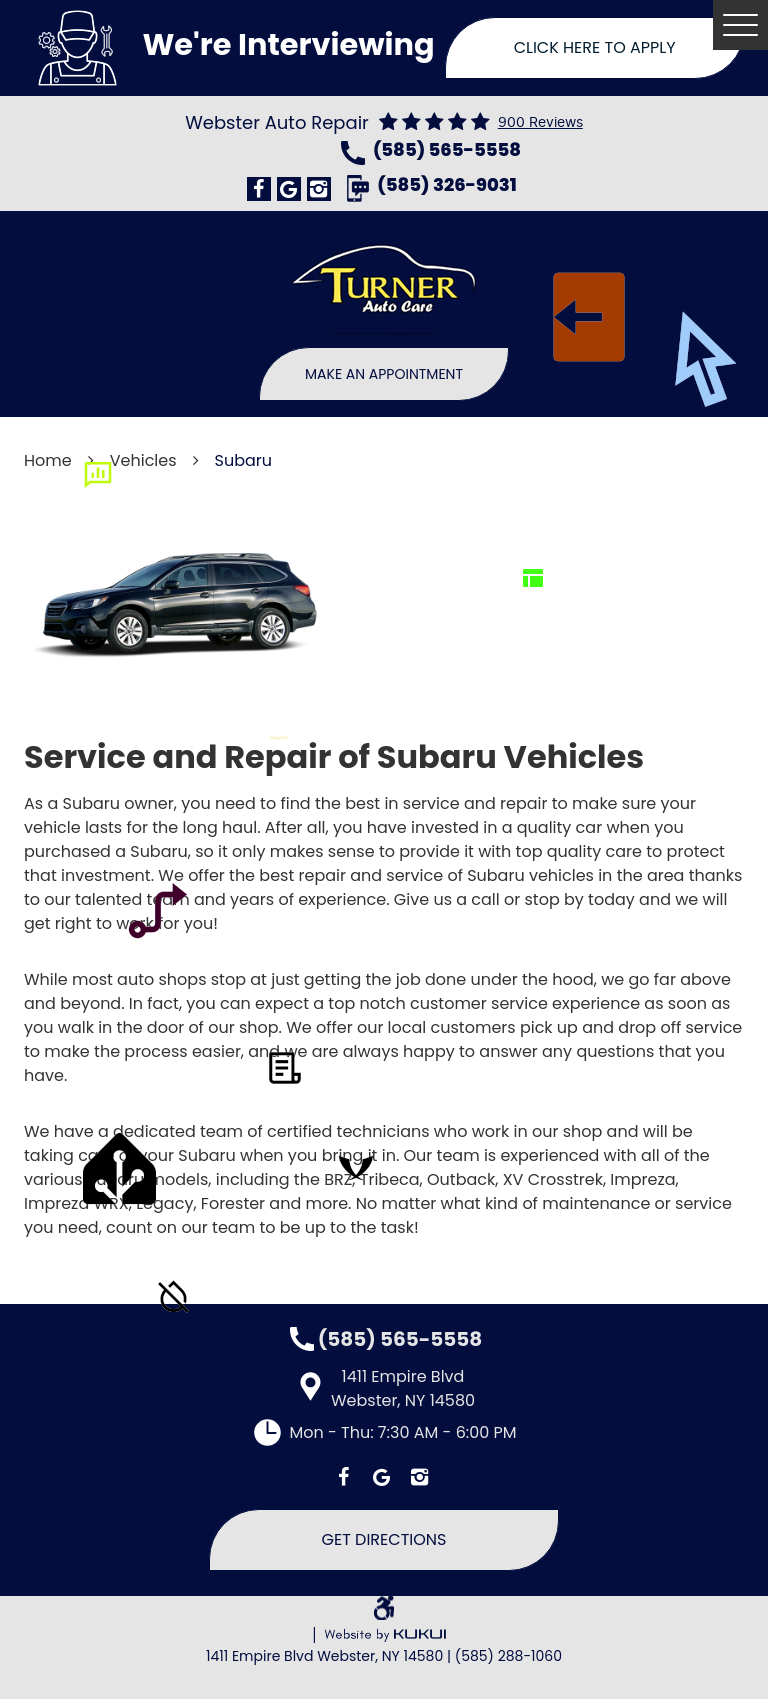 Image resolution: width=768 pixels, height=1699 pixels. What do you see at coordinates (98, 474) in the screenshot?
I see `create a poll in chat` at bounding box center [98, 474].